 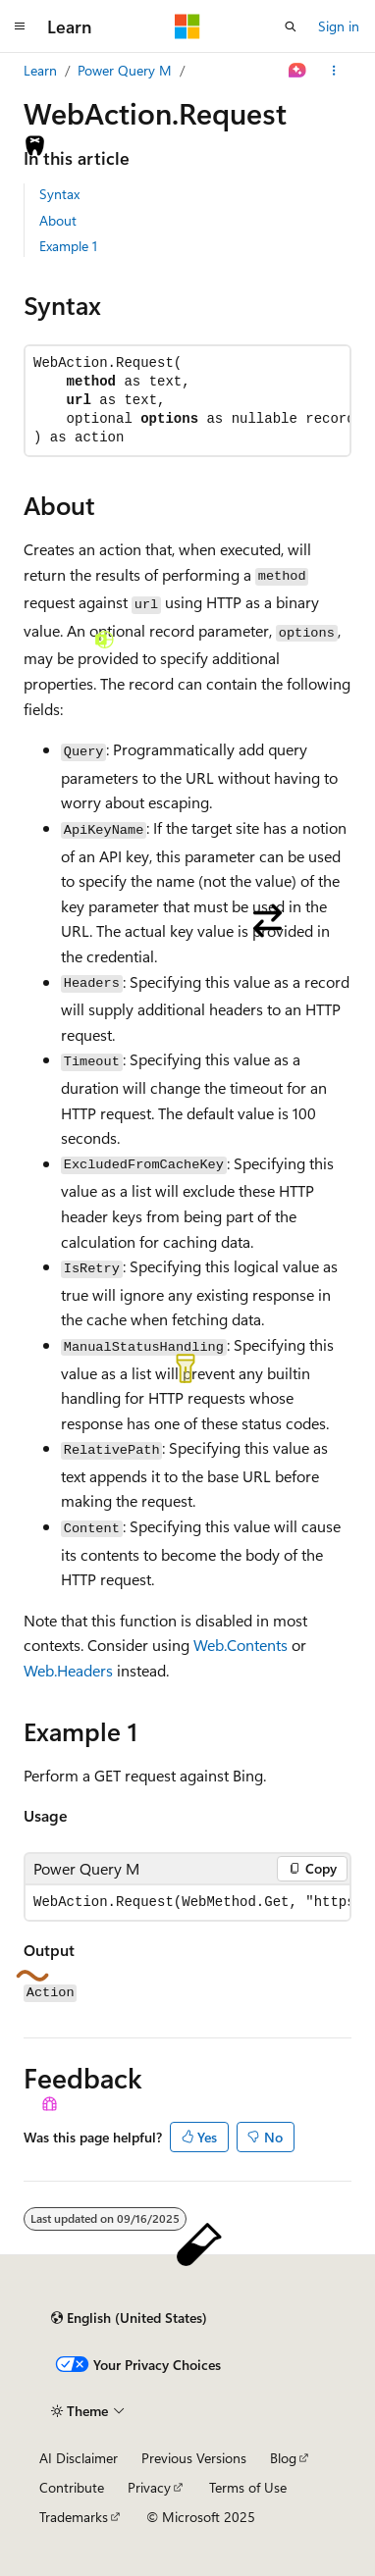 What do you see at coordinates (34, 145) in the screenshot?
I see `access dental health information` at bounding box center [34, 145].